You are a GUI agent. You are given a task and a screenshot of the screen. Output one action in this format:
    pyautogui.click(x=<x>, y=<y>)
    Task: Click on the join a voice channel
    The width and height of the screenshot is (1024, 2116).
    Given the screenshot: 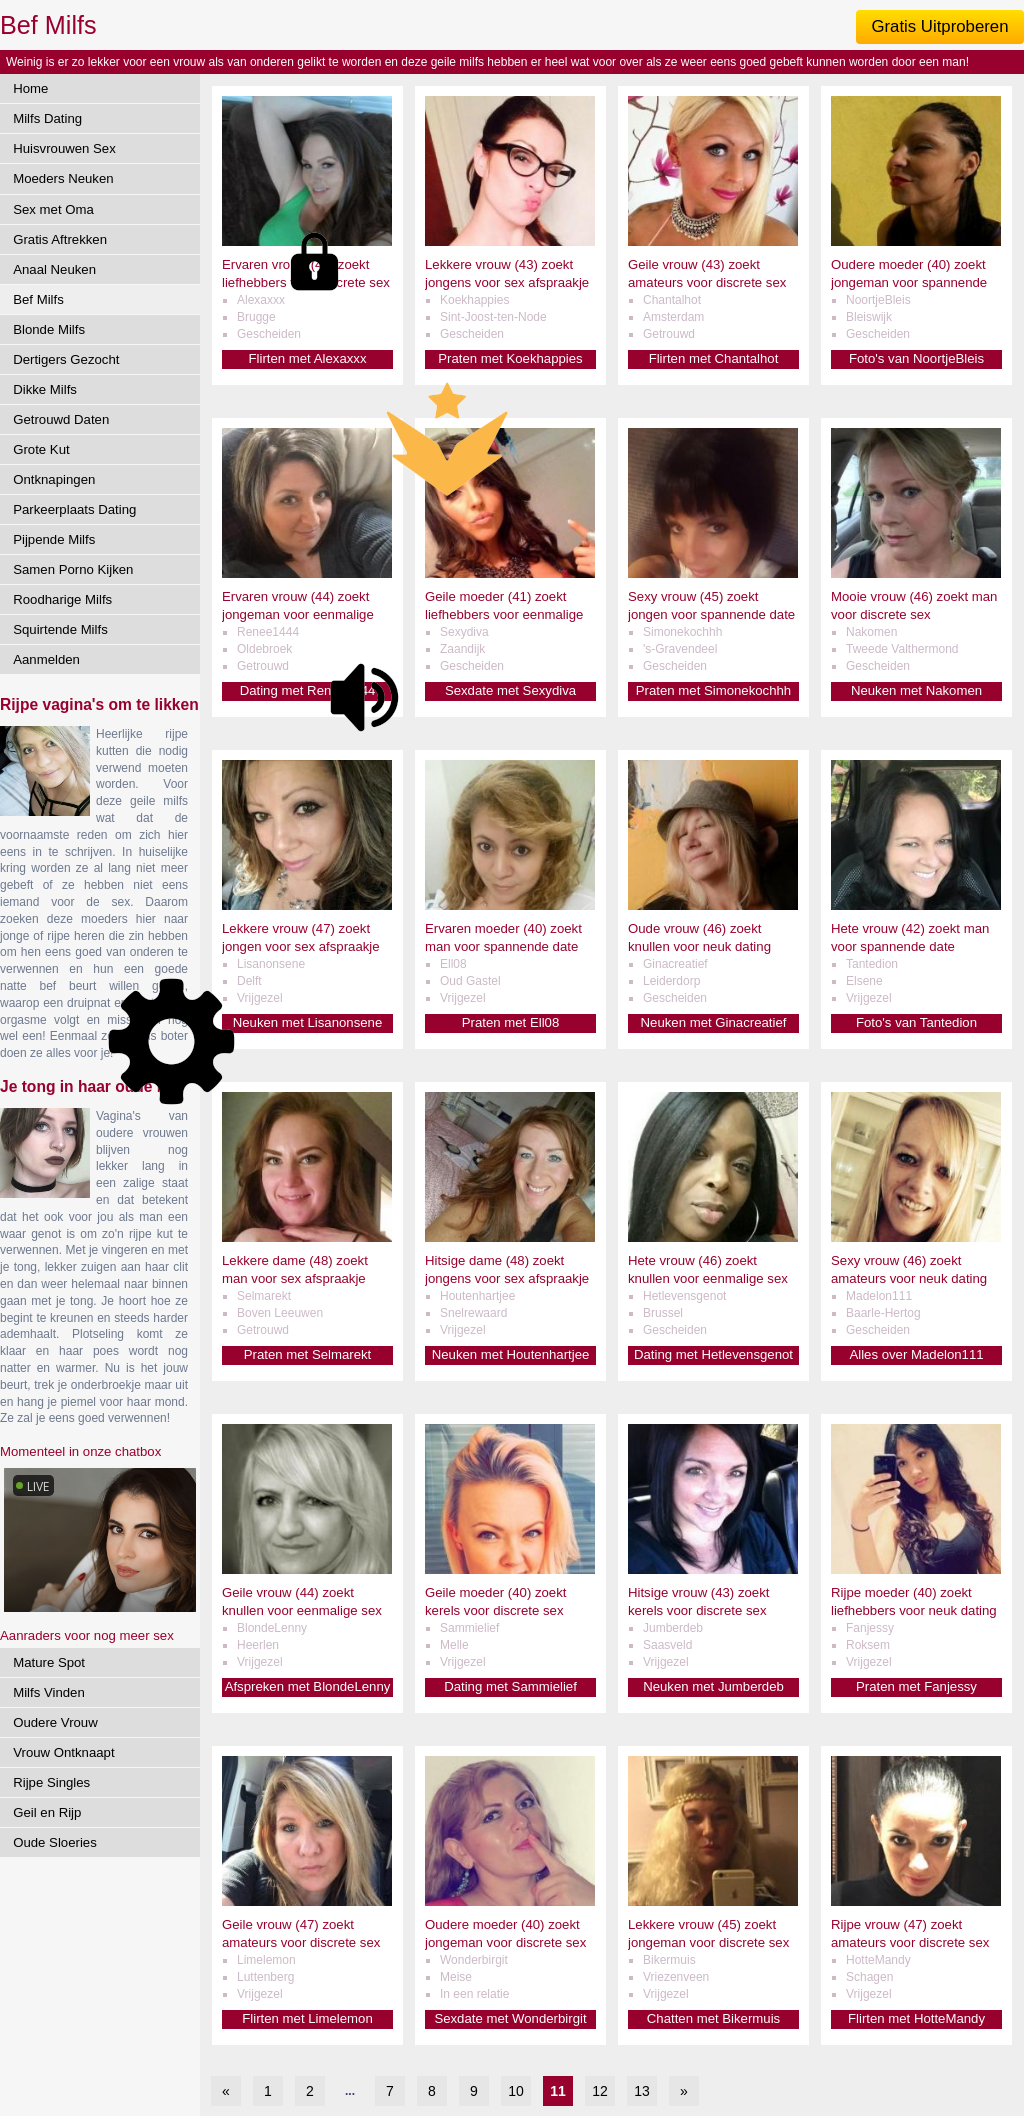 What is the action you would take?
    pyautogui.click(x=364, y=697)
    